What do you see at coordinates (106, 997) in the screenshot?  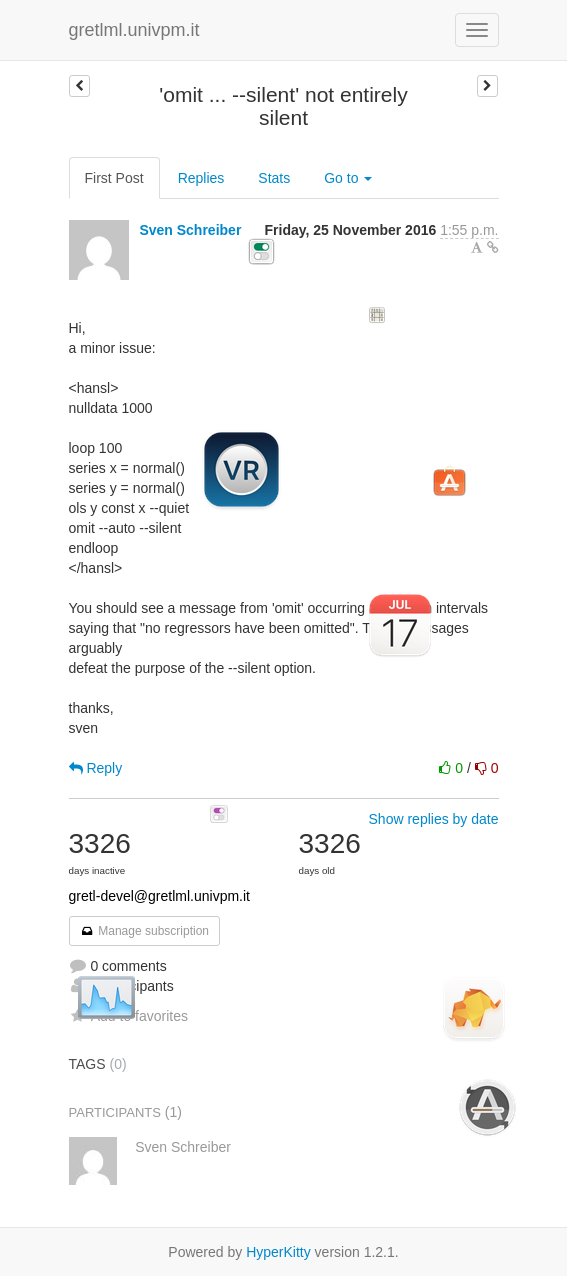 I see `open task manager application` at bounding box center [106, 997].